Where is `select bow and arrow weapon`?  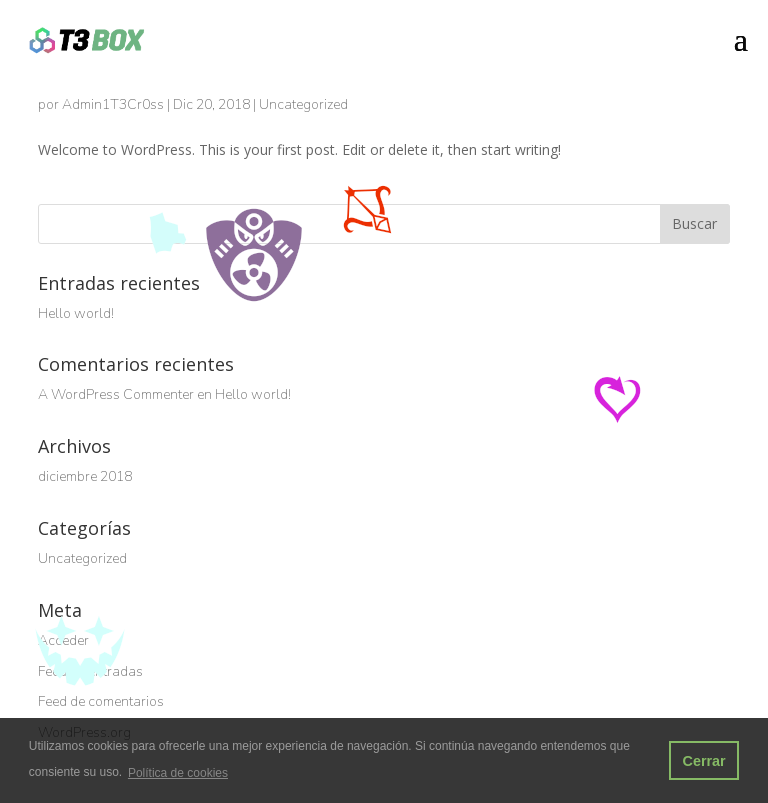 select bow and arrow weapon is located at coordinates (367, 209).